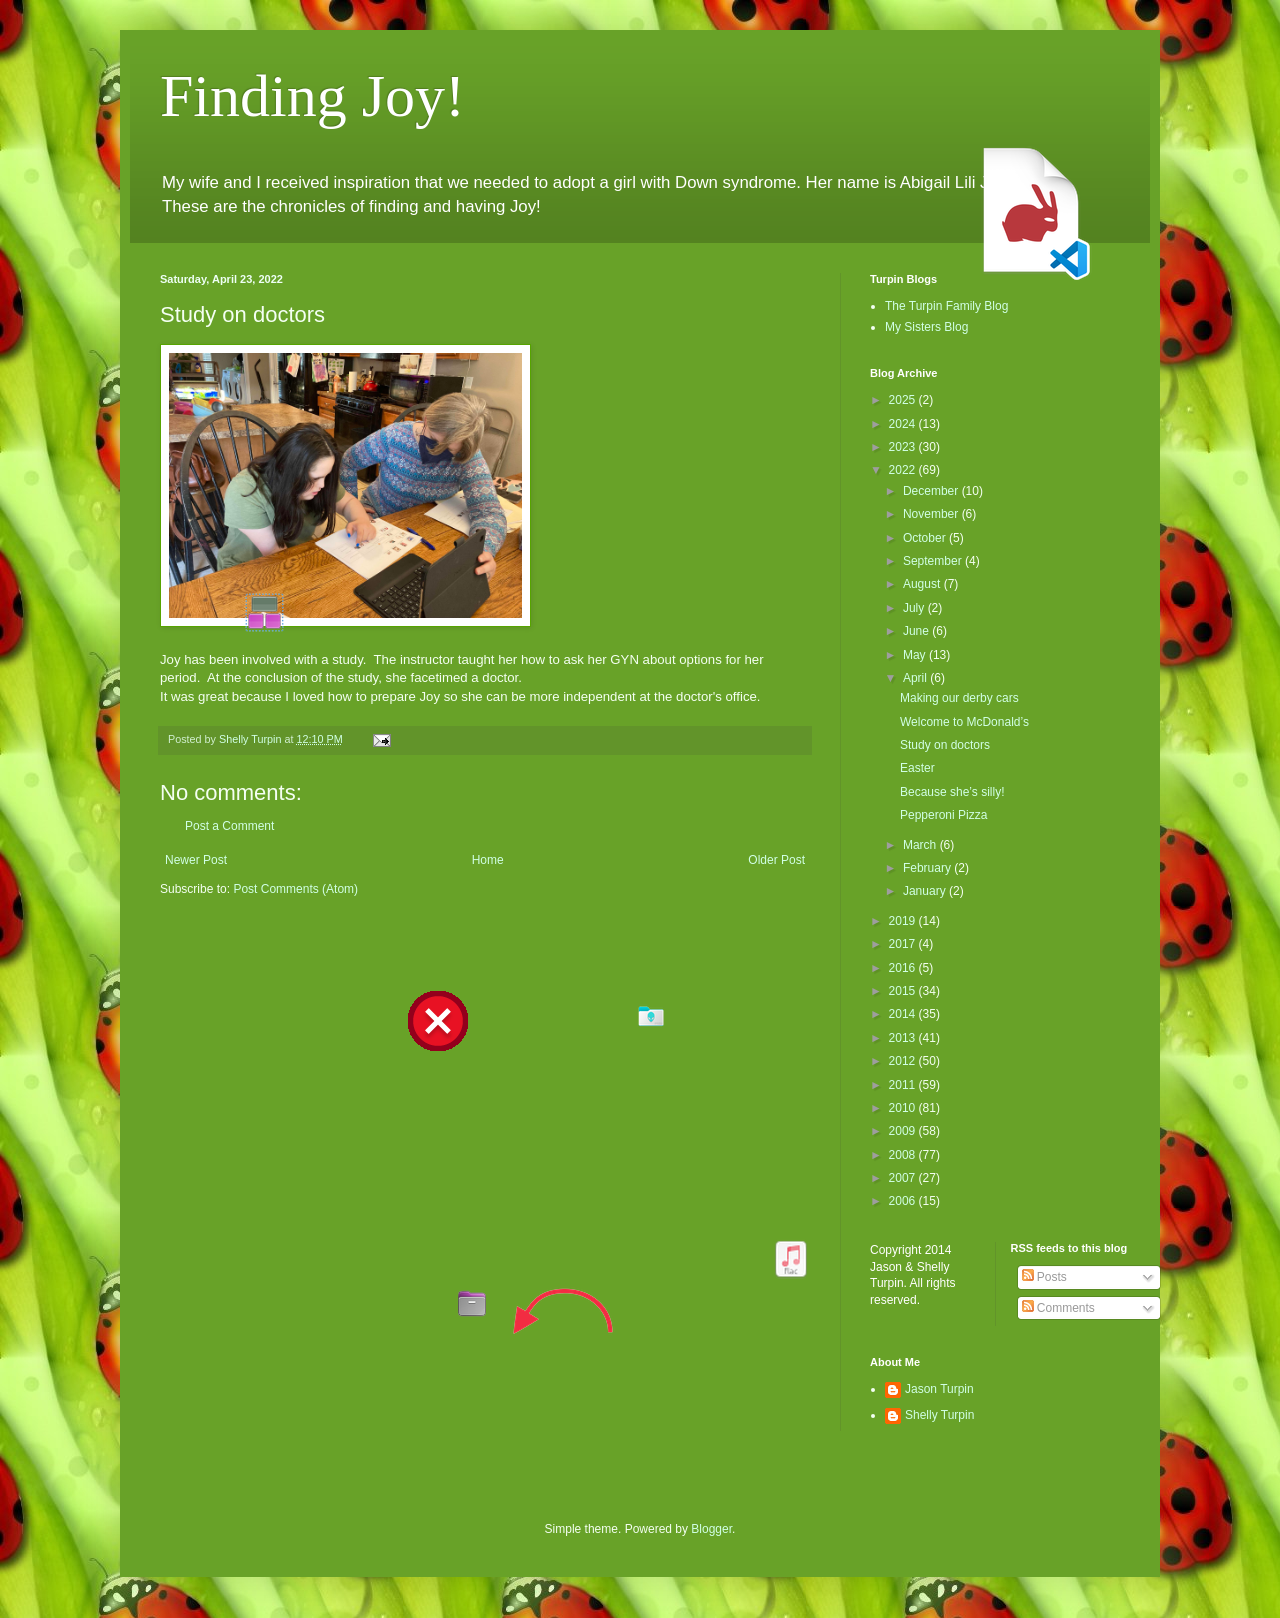  I want to click on open the file manager application, so click(472, 1303).